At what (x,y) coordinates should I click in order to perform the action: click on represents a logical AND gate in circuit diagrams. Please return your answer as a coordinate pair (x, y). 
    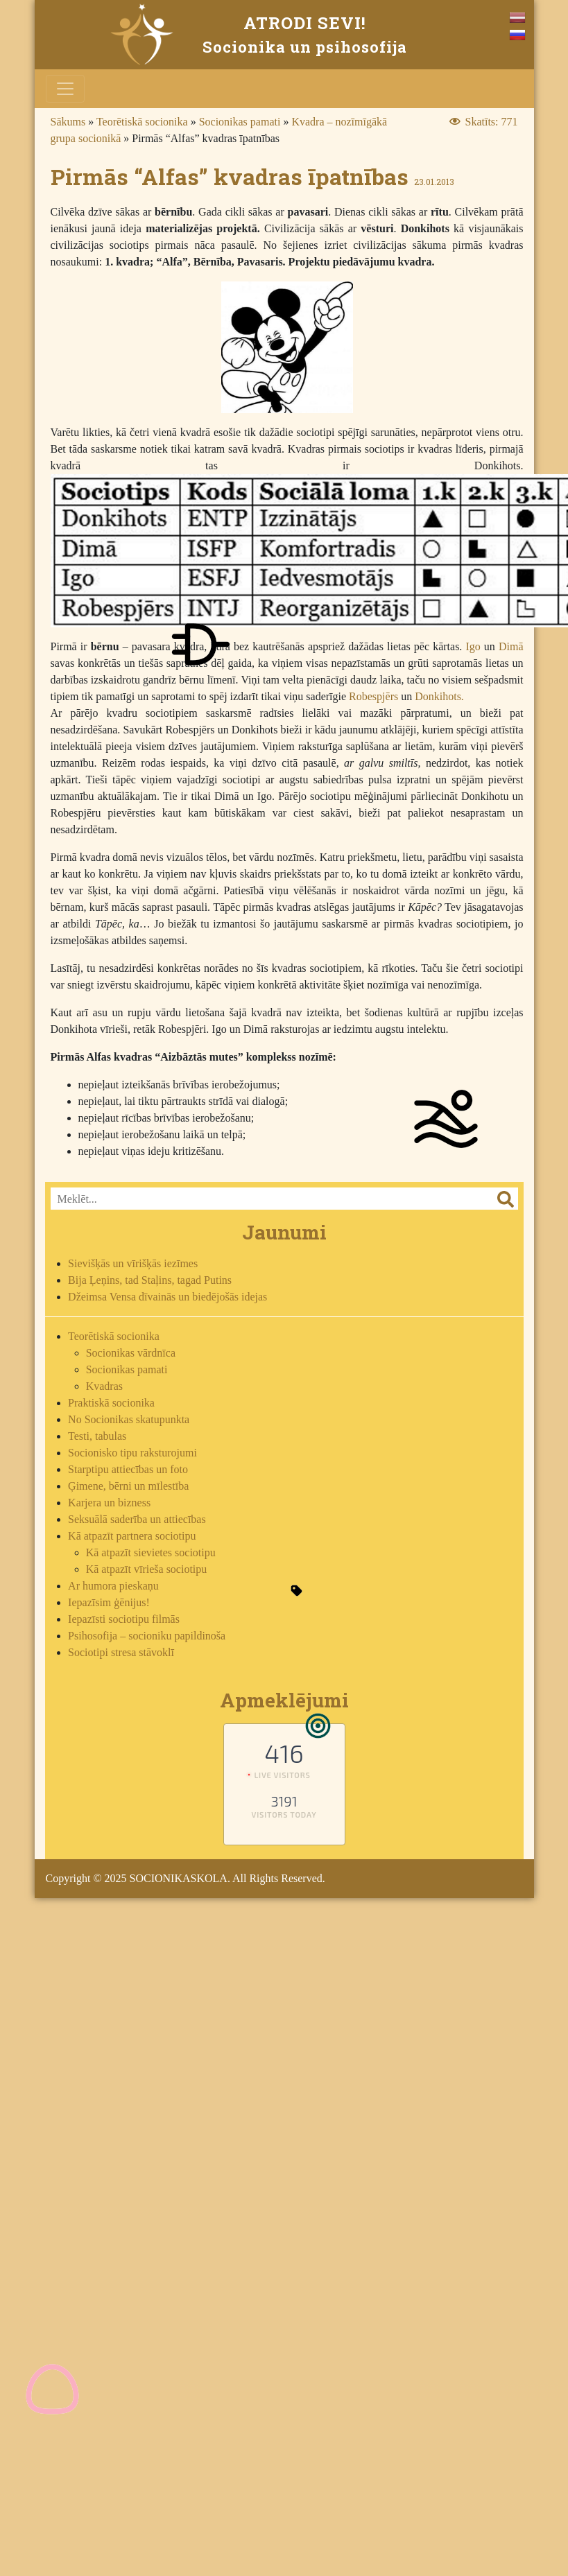
    Looking at the image, I should click on (200, 644).